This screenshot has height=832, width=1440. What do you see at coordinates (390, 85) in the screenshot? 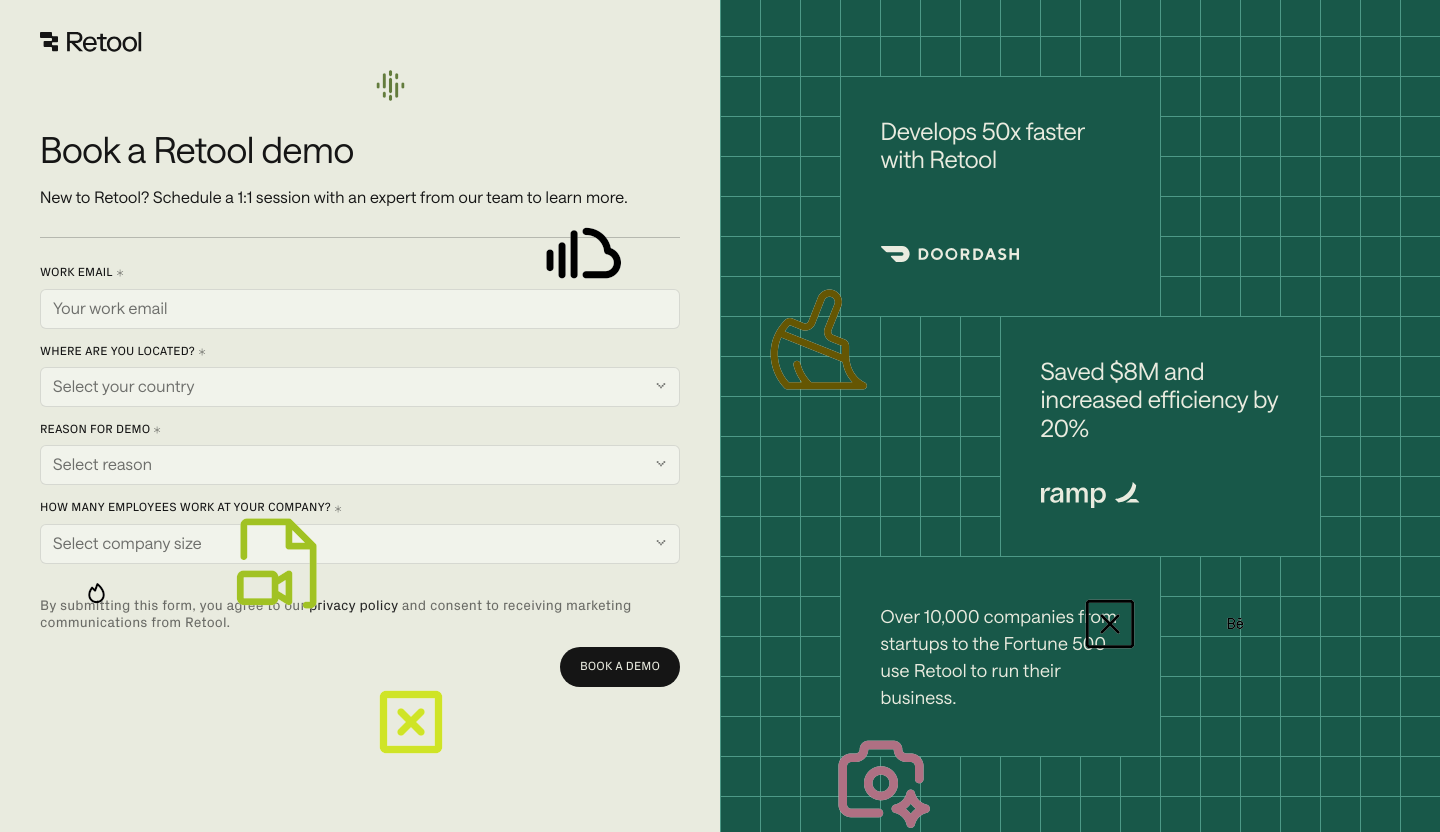
I see `open Google Podcasts` at bounding box center [390, 85].